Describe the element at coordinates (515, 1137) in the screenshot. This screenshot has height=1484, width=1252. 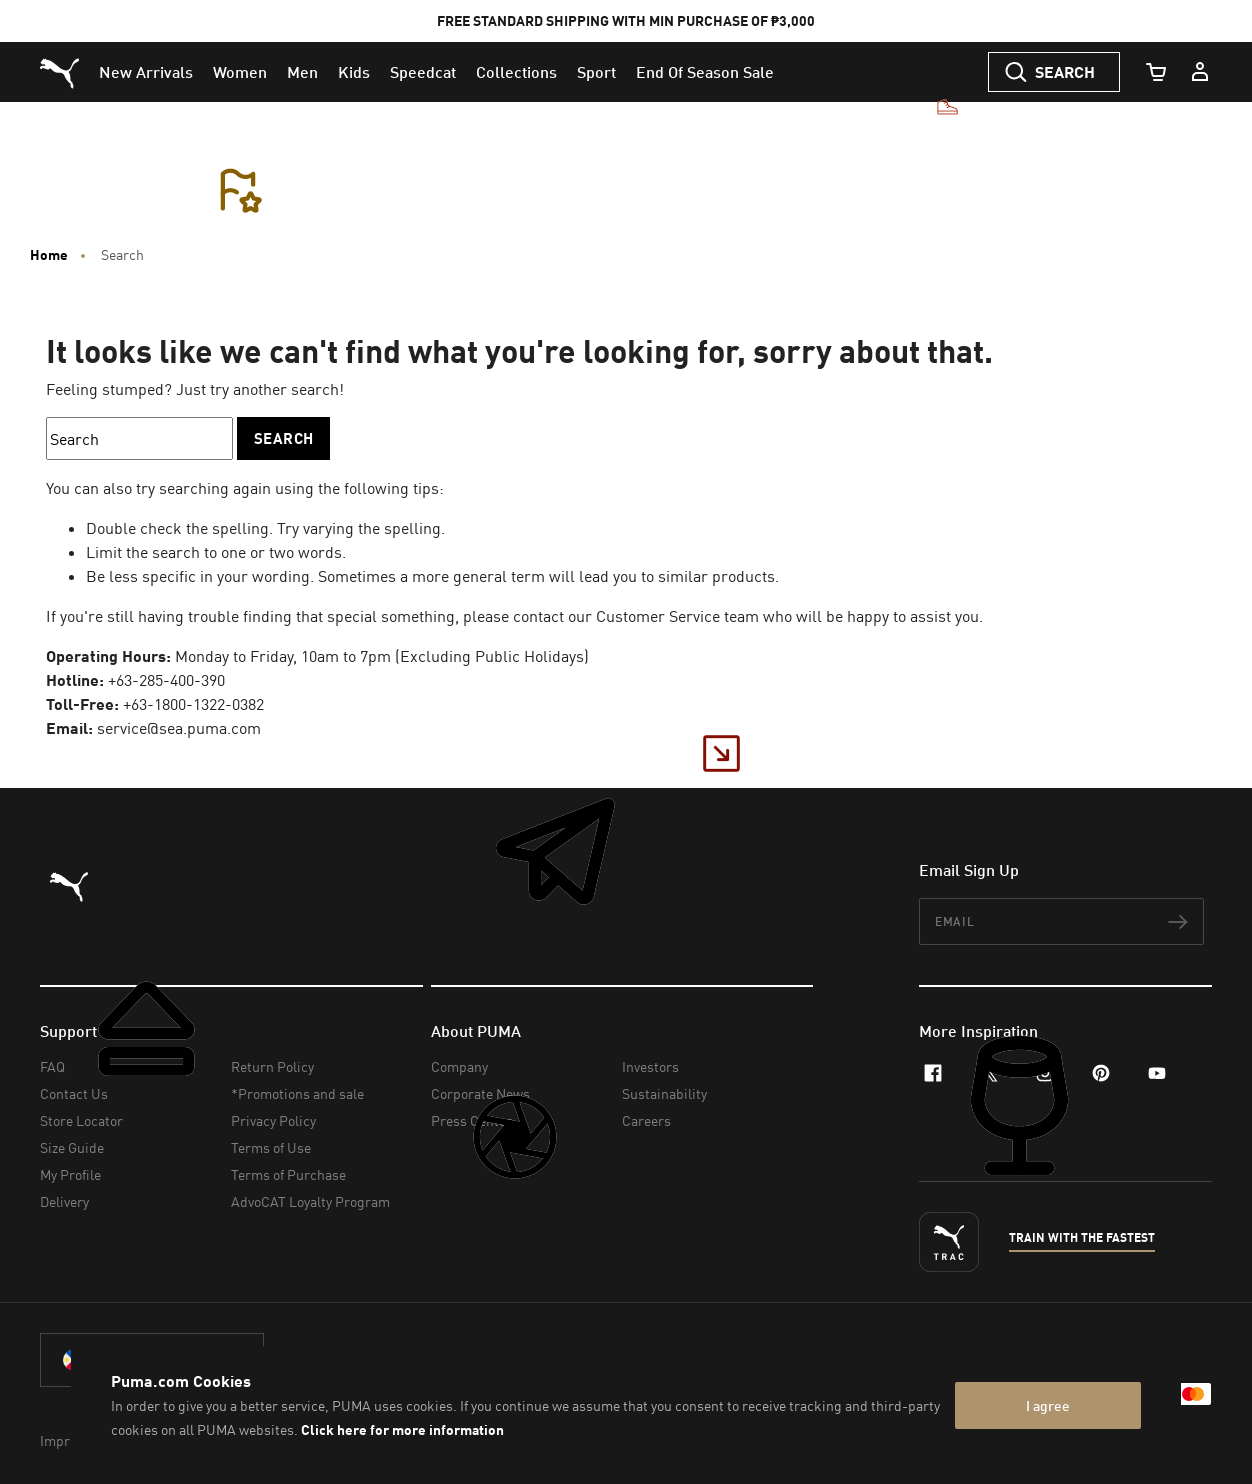
I see `open camera settings` at that location.